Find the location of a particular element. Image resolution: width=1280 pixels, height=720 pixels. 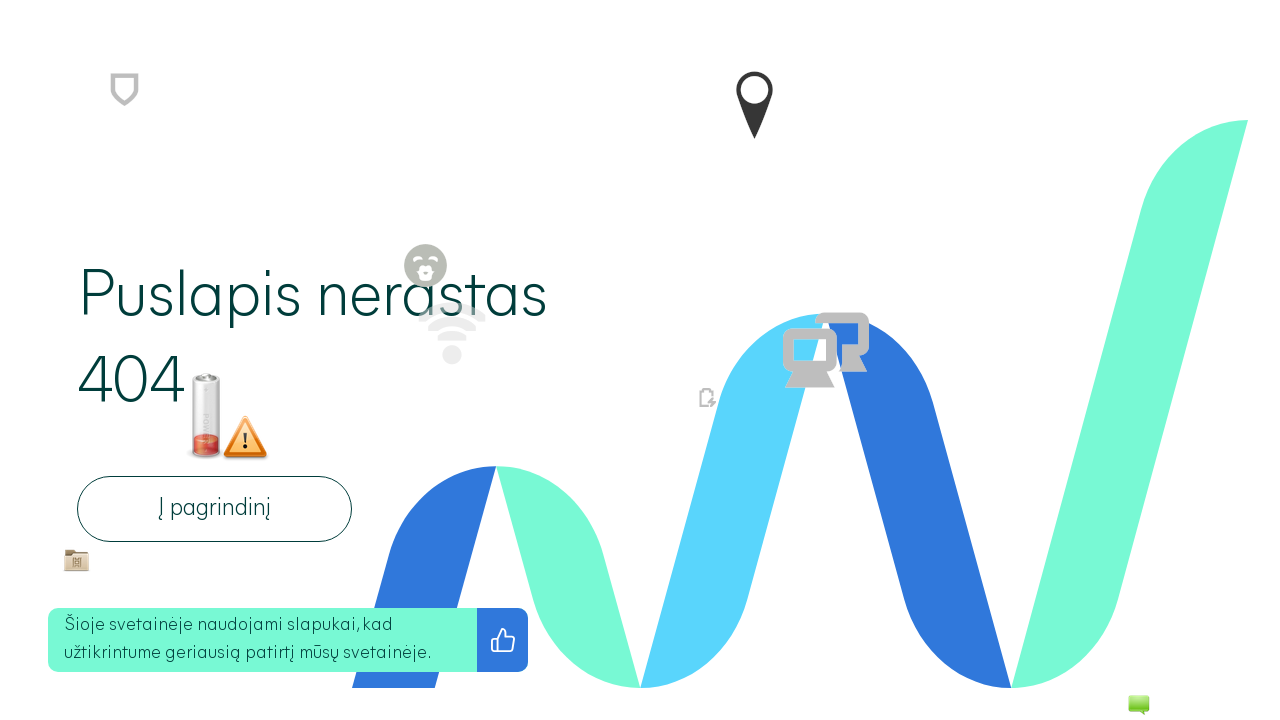

indicates low battery warning is located at coordinates (226, 417).